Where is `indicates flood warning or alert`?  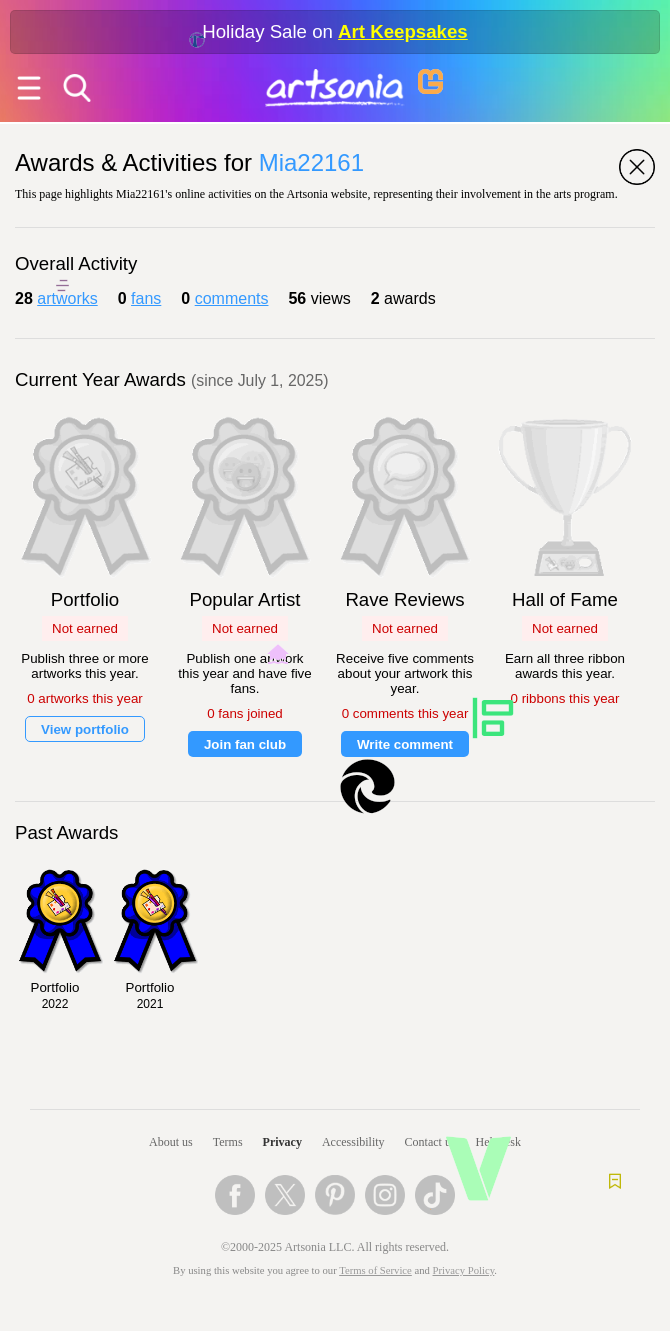 indicates flood warning or alert is located at coordinates (278, 655).